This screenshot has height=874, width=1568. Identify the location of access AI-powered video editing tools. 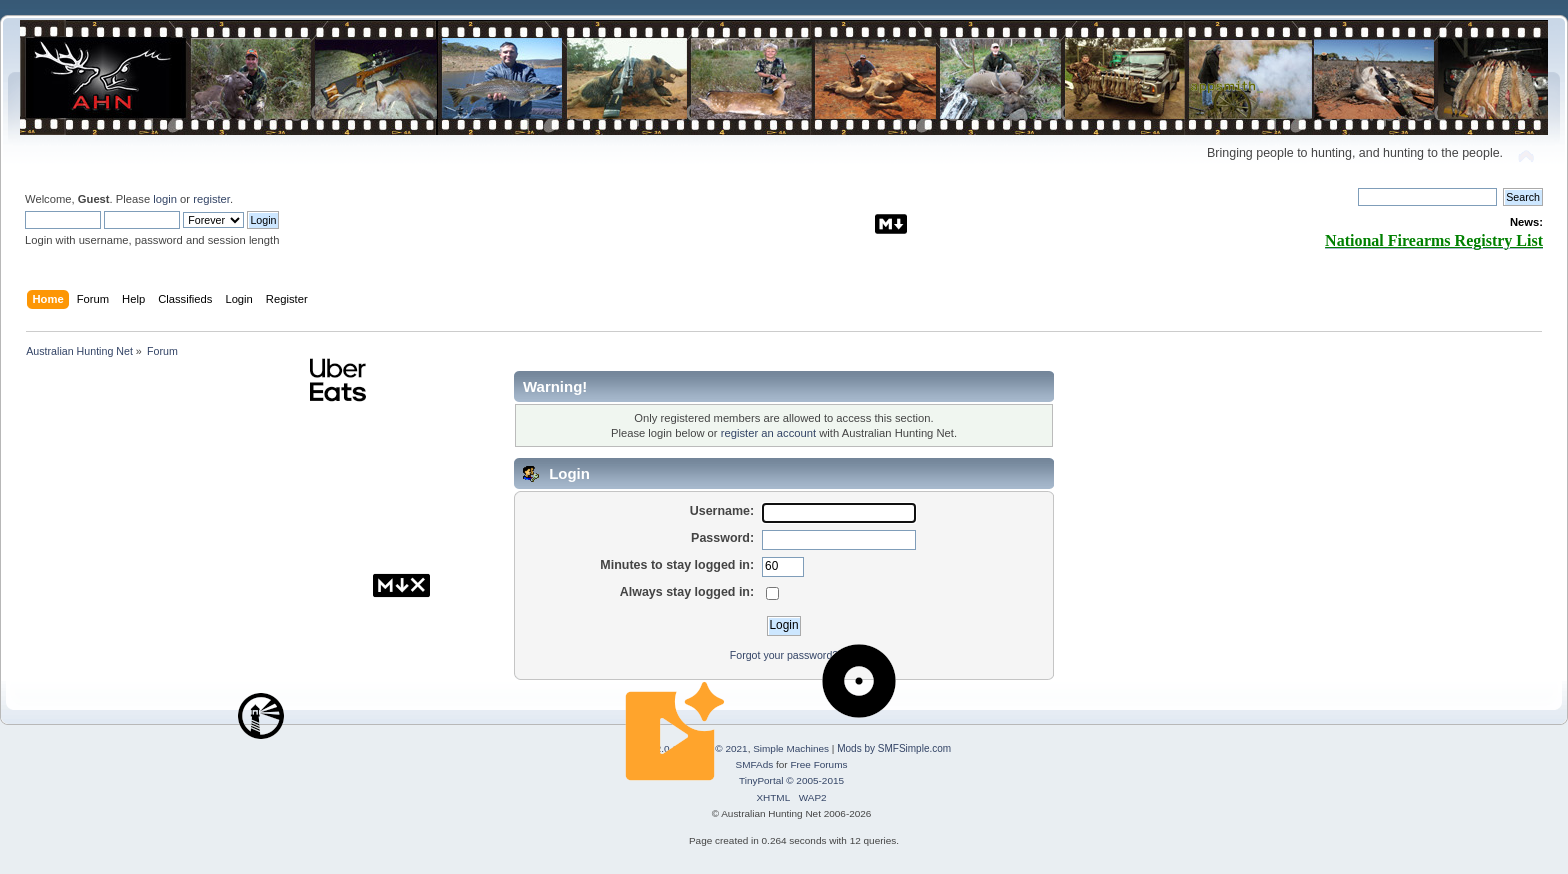
(670, 736).